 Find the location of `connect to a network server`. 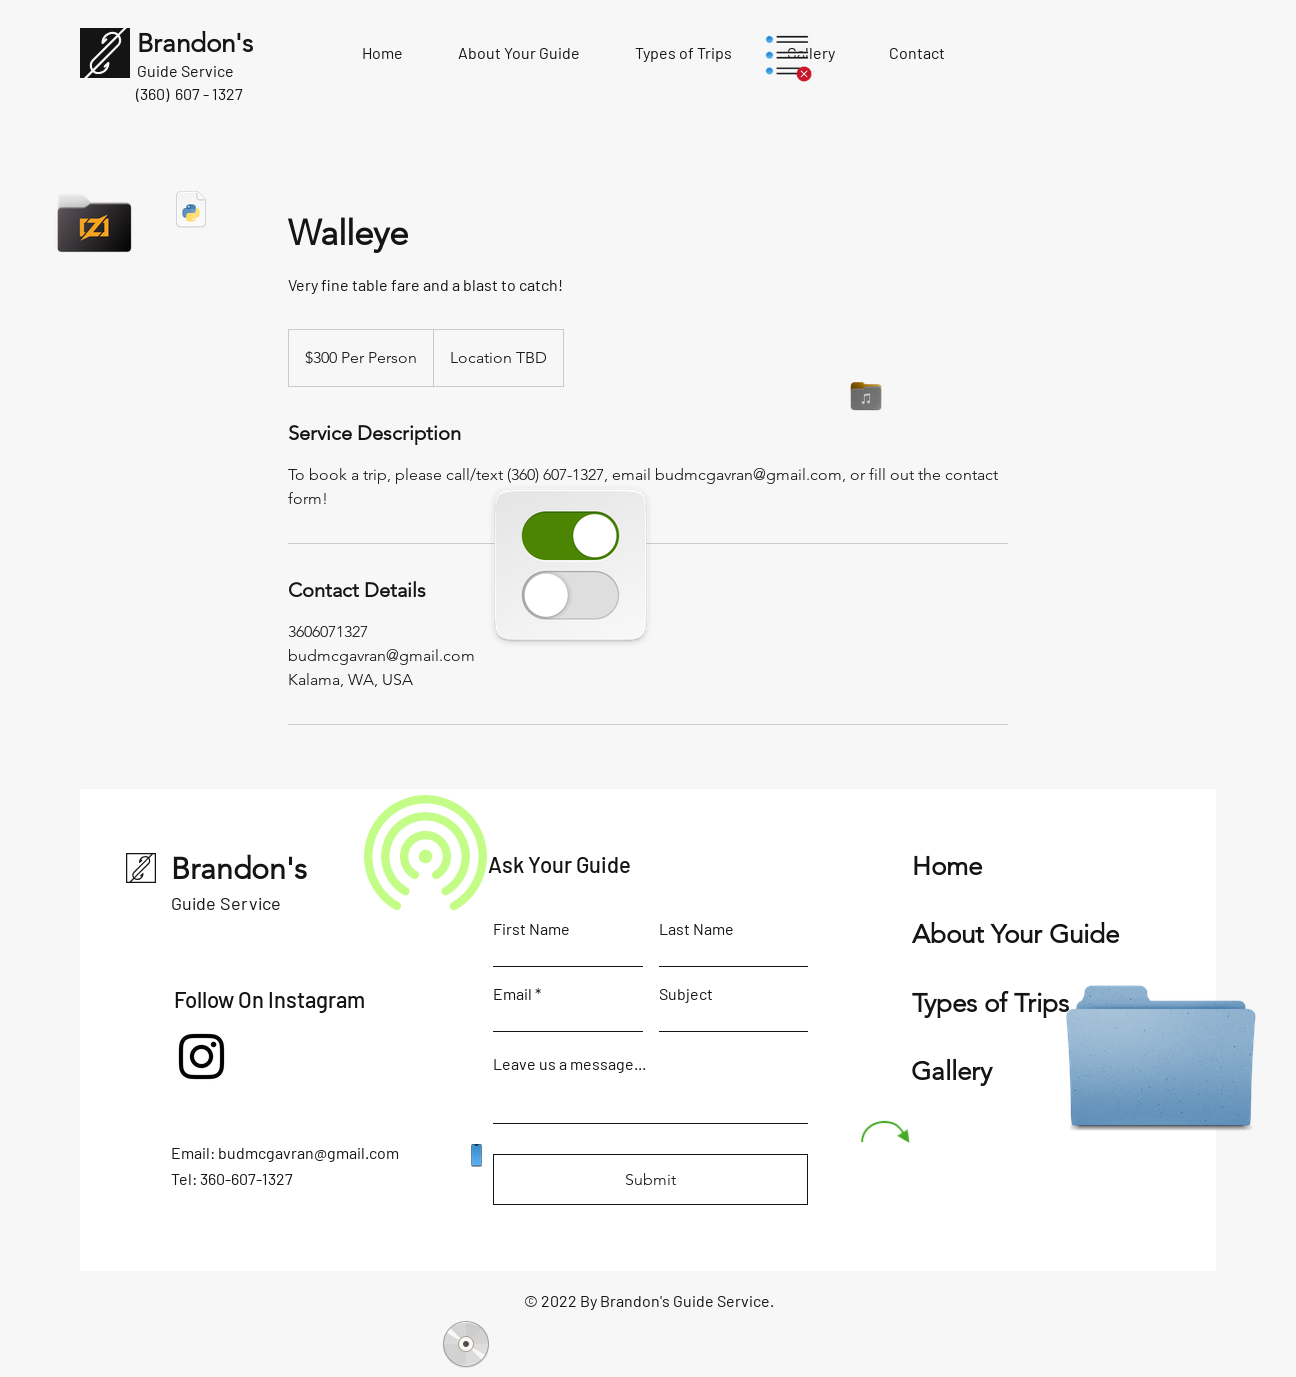

connect to a network server is located at coordinates (425, 856).